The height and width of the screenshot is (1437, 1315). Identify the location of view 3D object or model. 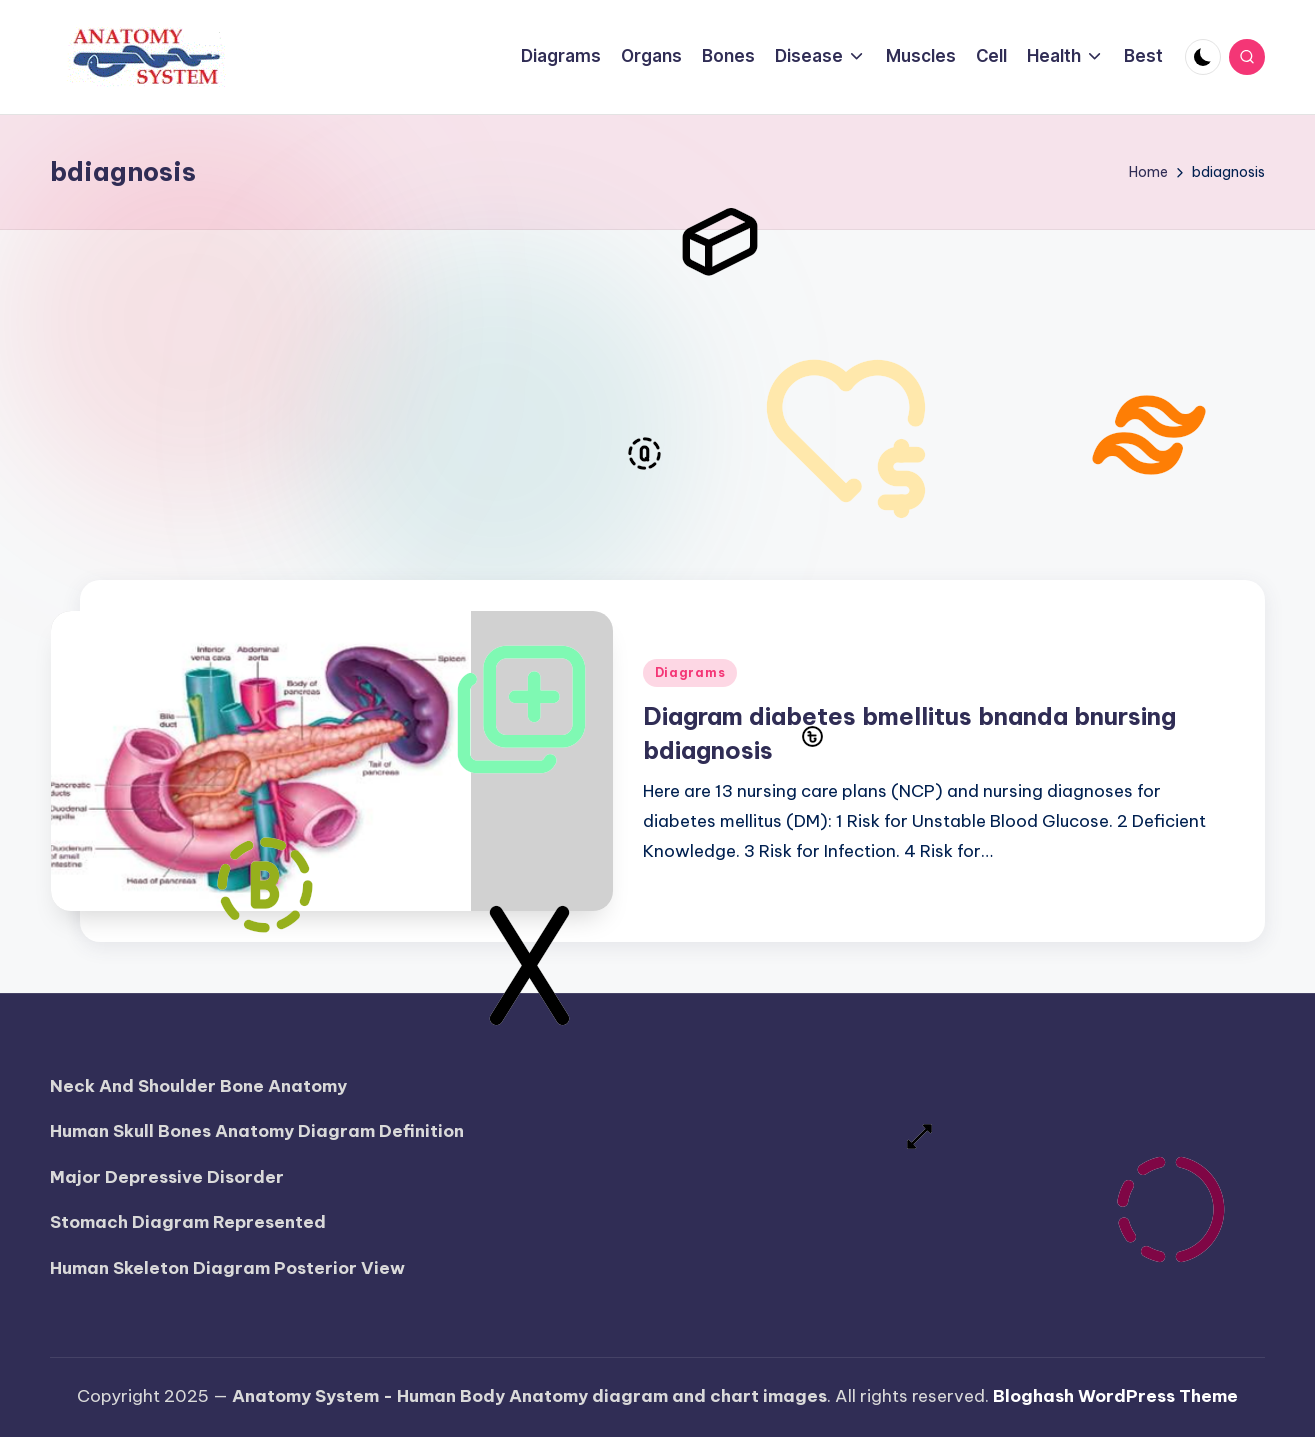
(720, 238).